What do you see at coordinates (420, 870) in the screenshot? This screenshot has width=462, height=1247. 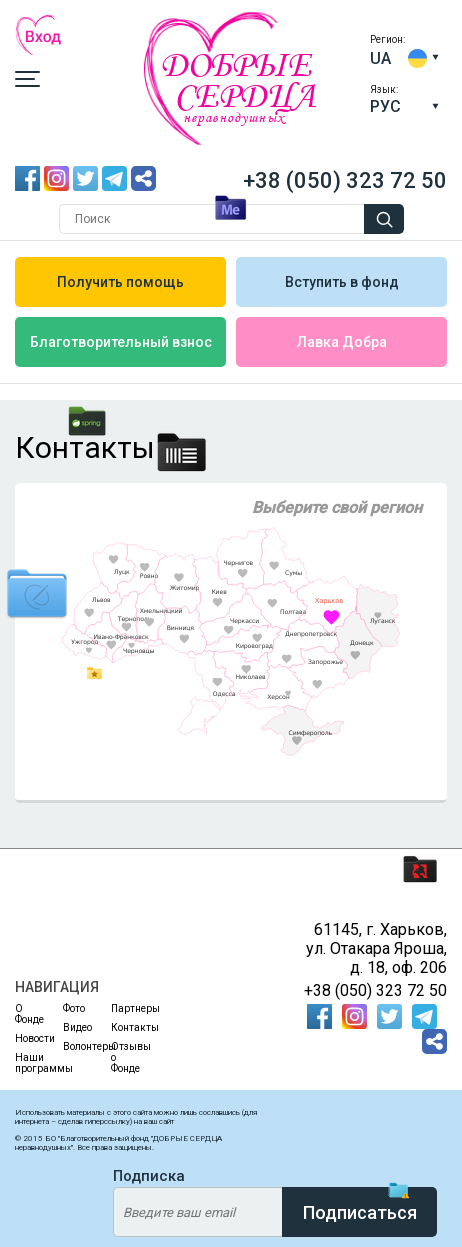 I see `open nusantara project files folder` at bounding box center [420, 870].